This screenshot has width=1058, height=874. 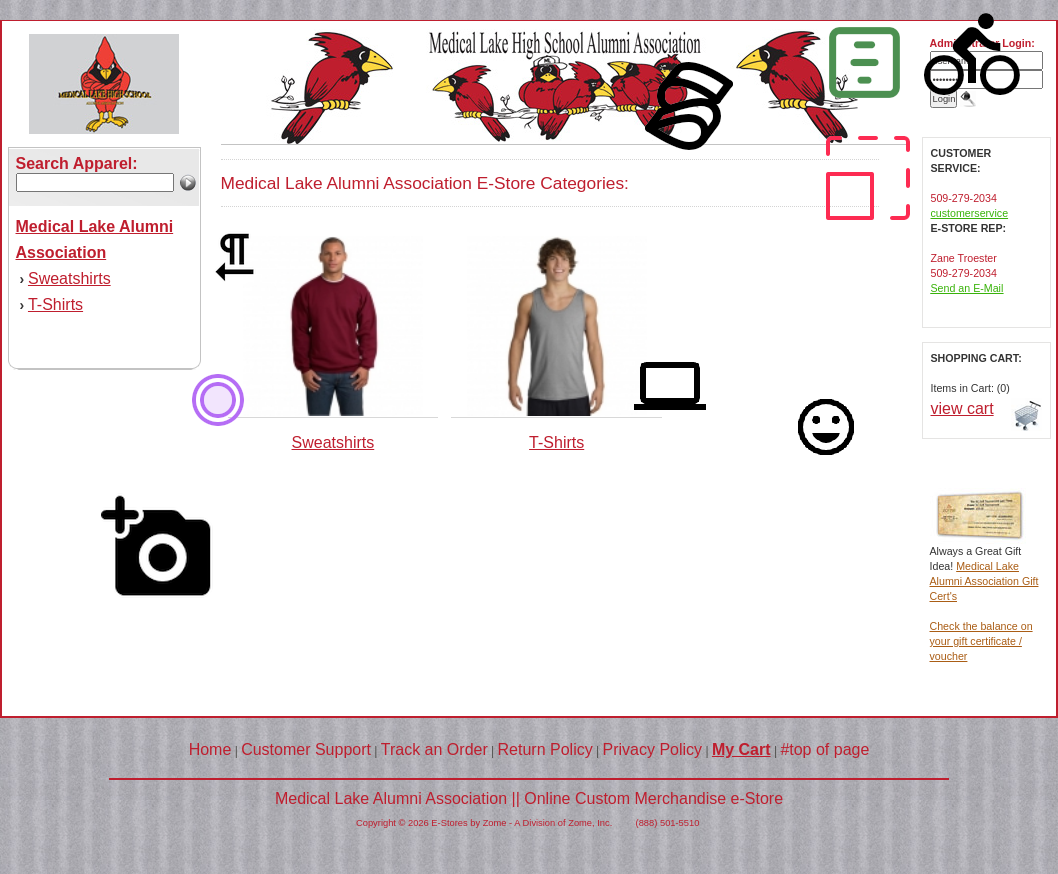 I want to click on resize a window or element, so click(x=868, y=178).